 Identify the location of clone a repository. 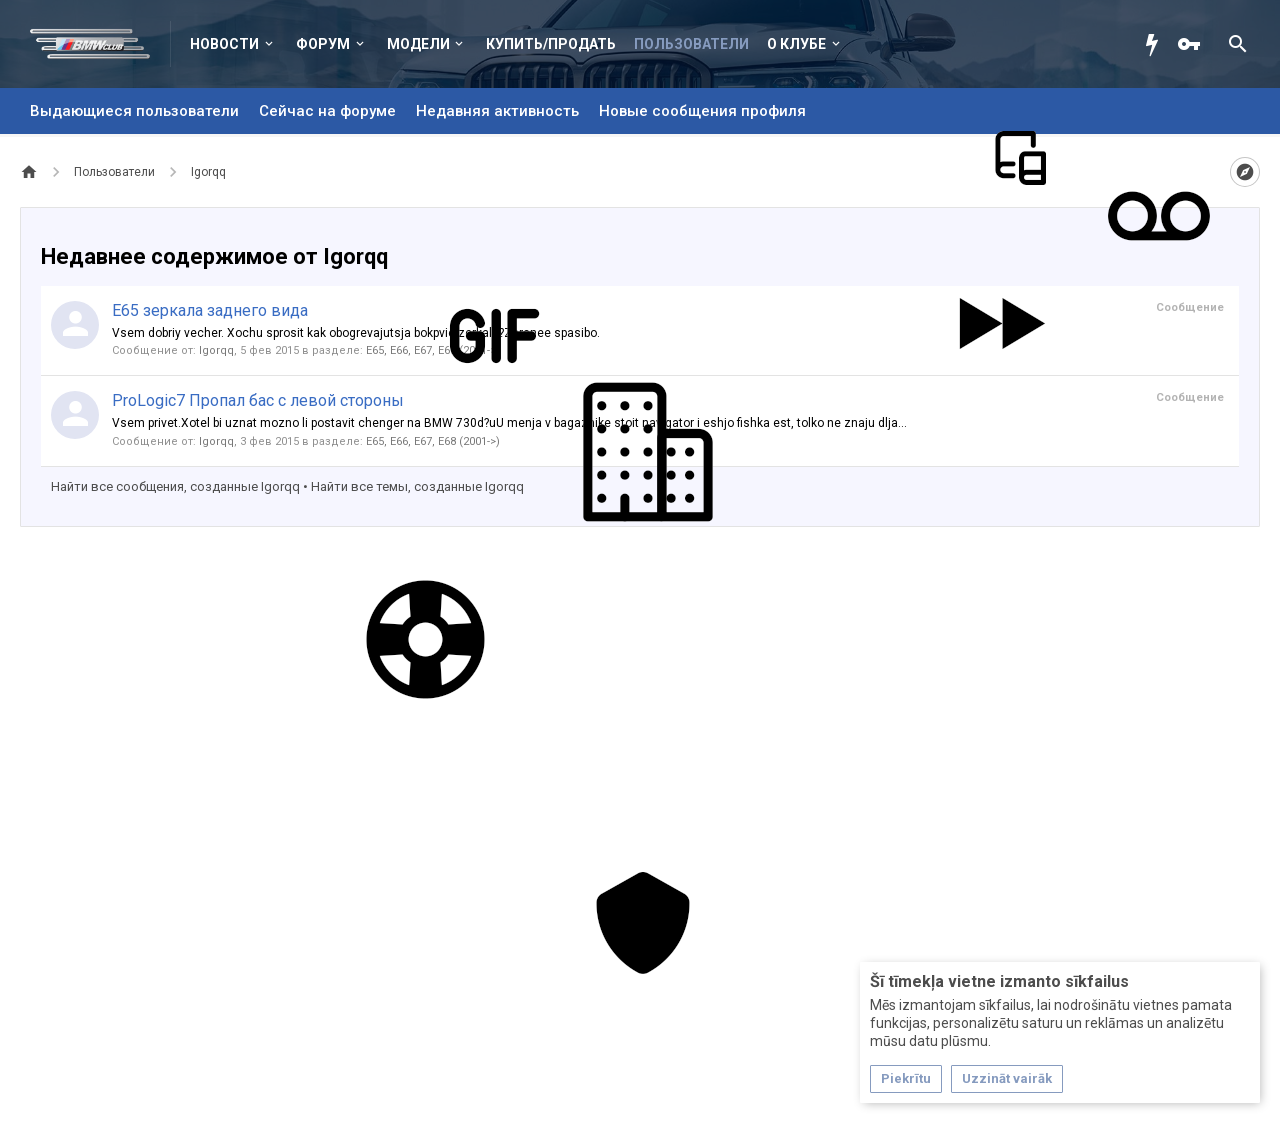
(1019, 158).